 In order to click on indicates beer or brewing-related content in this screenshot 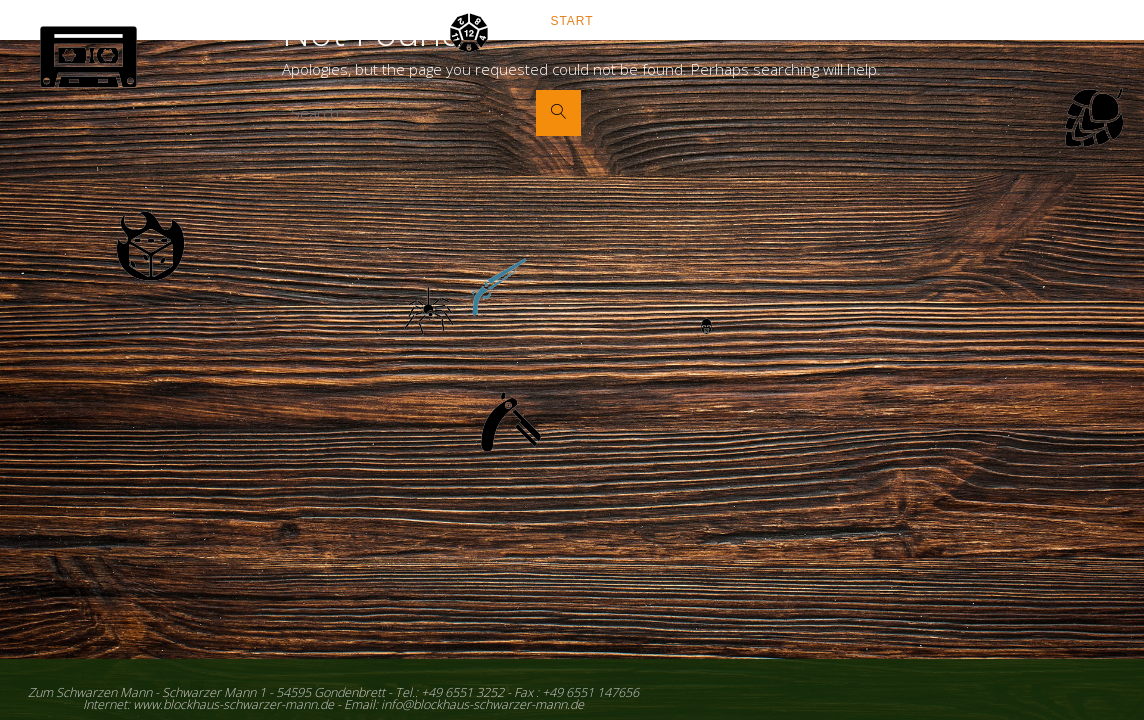, I will do `click(1094, 117)`.